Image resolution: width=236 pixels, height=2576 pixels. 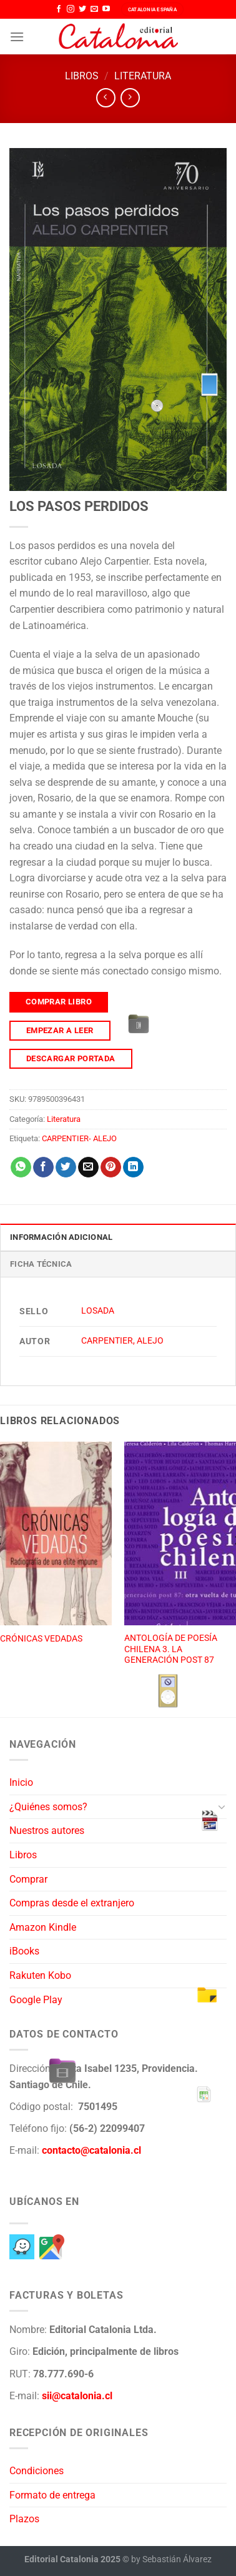 What do you see at coordinates (168, 1691) in the screenshot?
I see `iPod mini device in gold color` at bounding box center [168, 1691].